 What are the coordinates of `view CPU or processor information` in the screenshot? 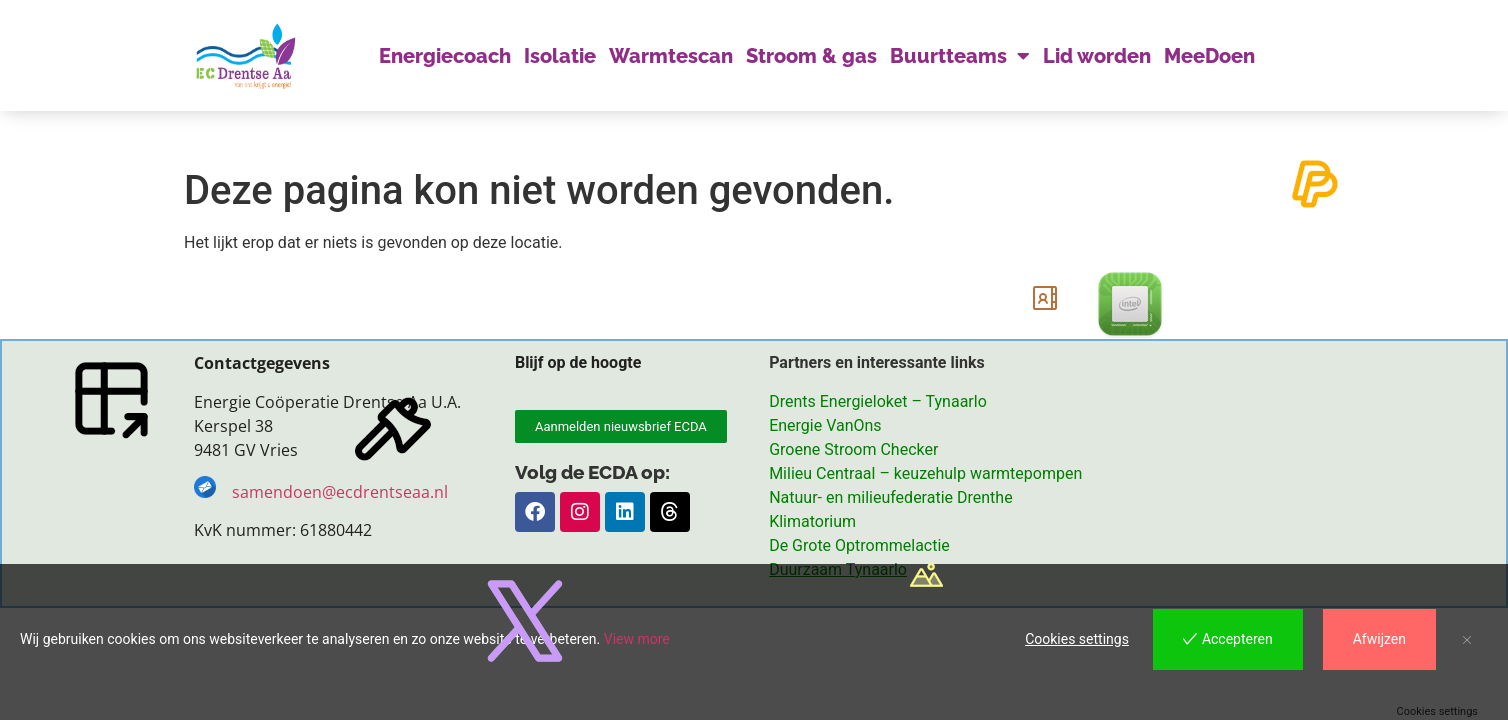 It's located at (1130, 304).